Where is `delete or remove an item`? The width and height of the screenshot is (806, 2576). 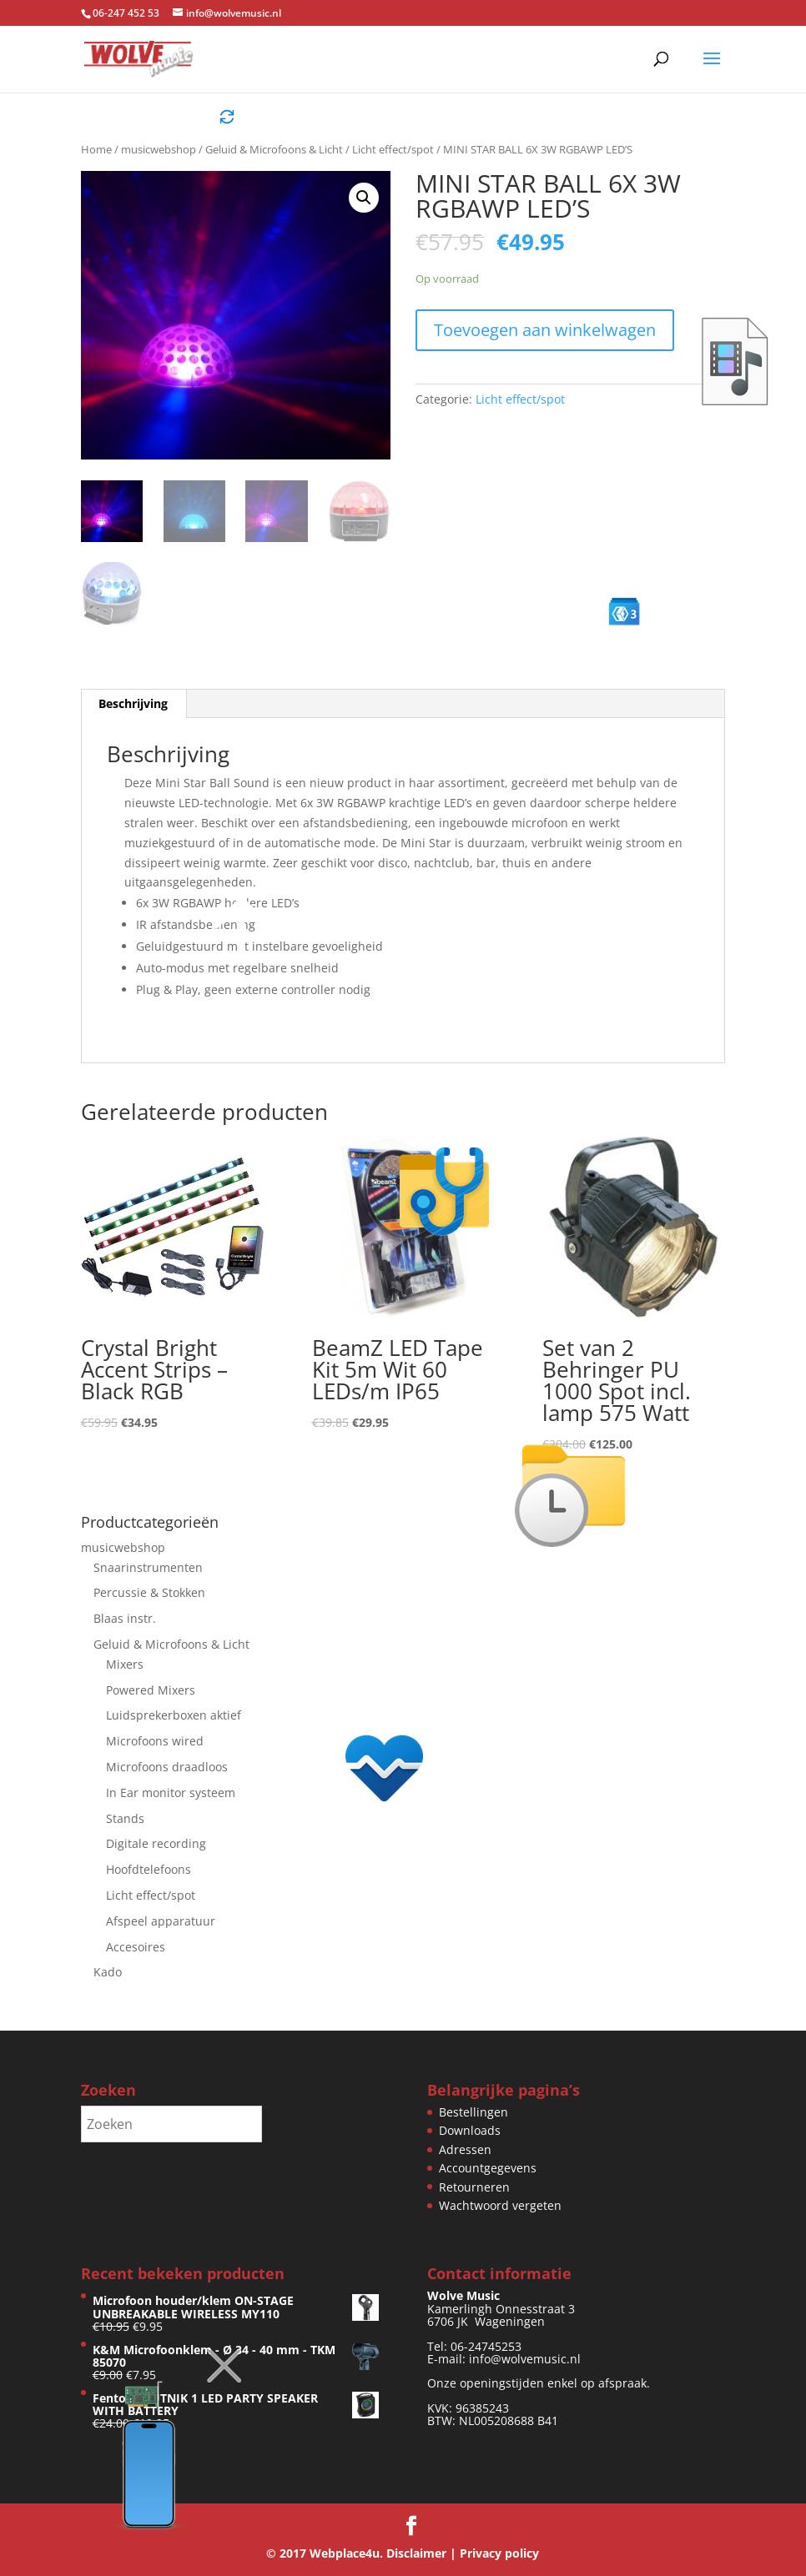 delete or remove an item is located at coordinates (208, 2349).